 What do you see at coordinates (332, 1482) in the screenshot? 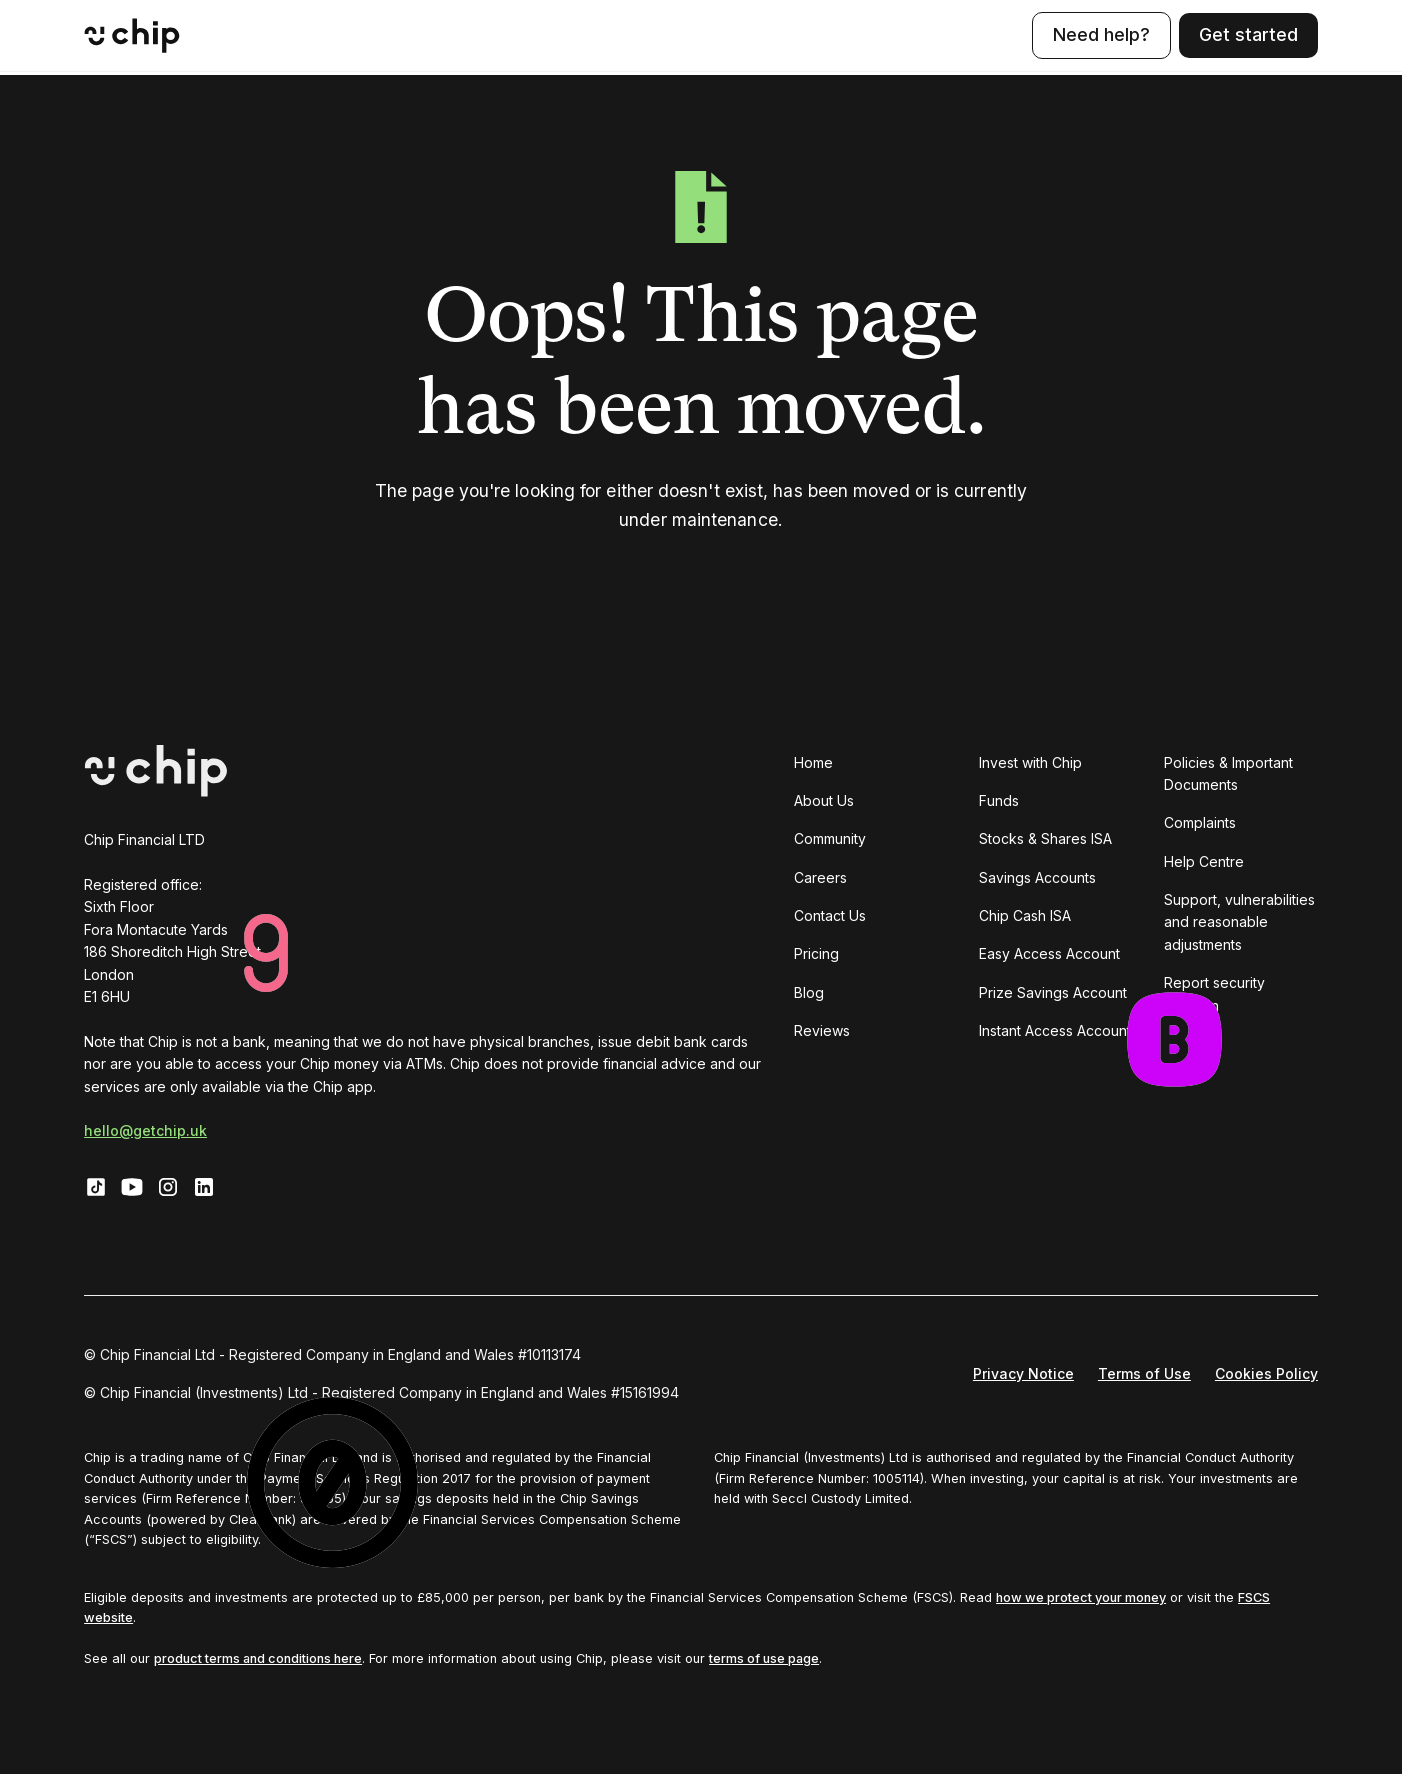
I see `indicates content is public domain (CC0 license)` at bounding box center [332, 1482].